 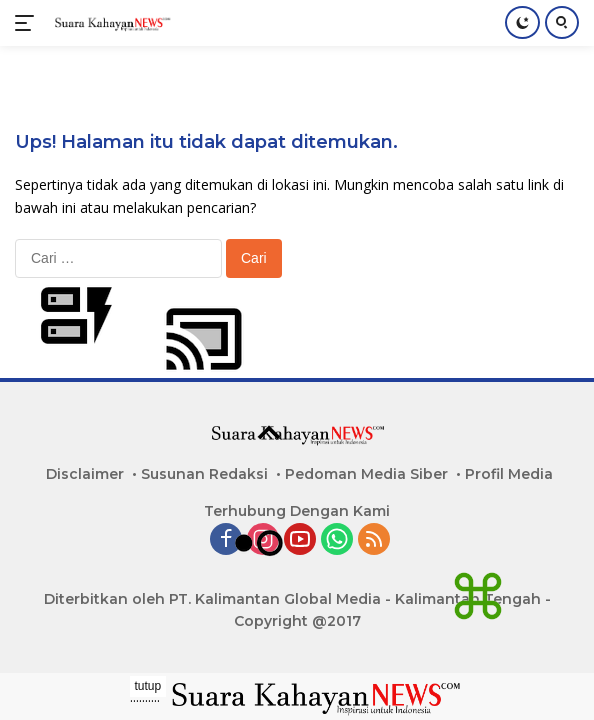 I want to click on indicates weak HDR signal or low HDR quality, so click(x=259, y=543).